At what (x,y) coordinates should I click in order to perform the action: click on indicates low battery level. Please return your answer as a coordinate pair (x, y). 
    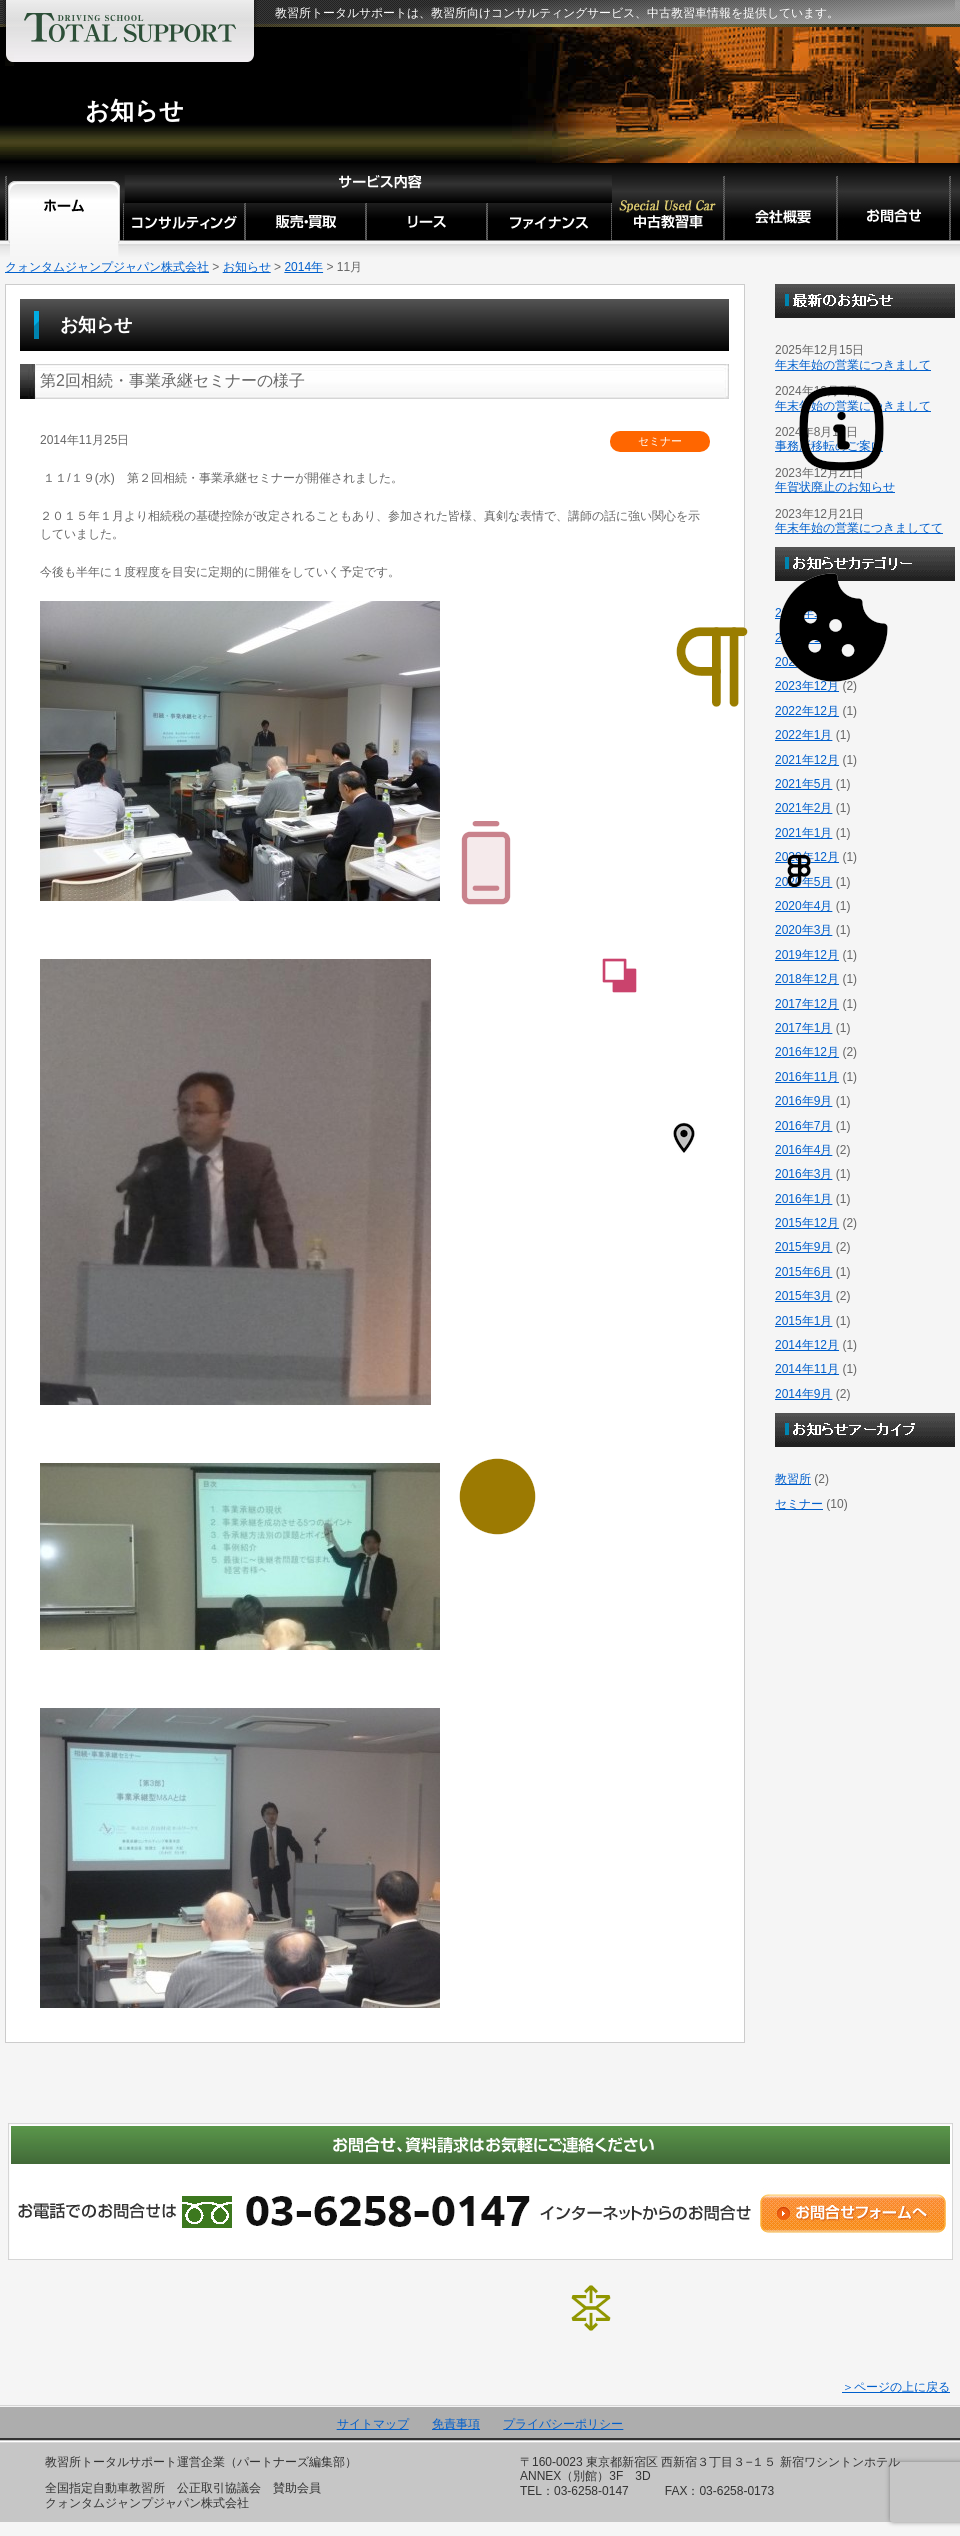
    Looking at the image, I should click on (486, 864).